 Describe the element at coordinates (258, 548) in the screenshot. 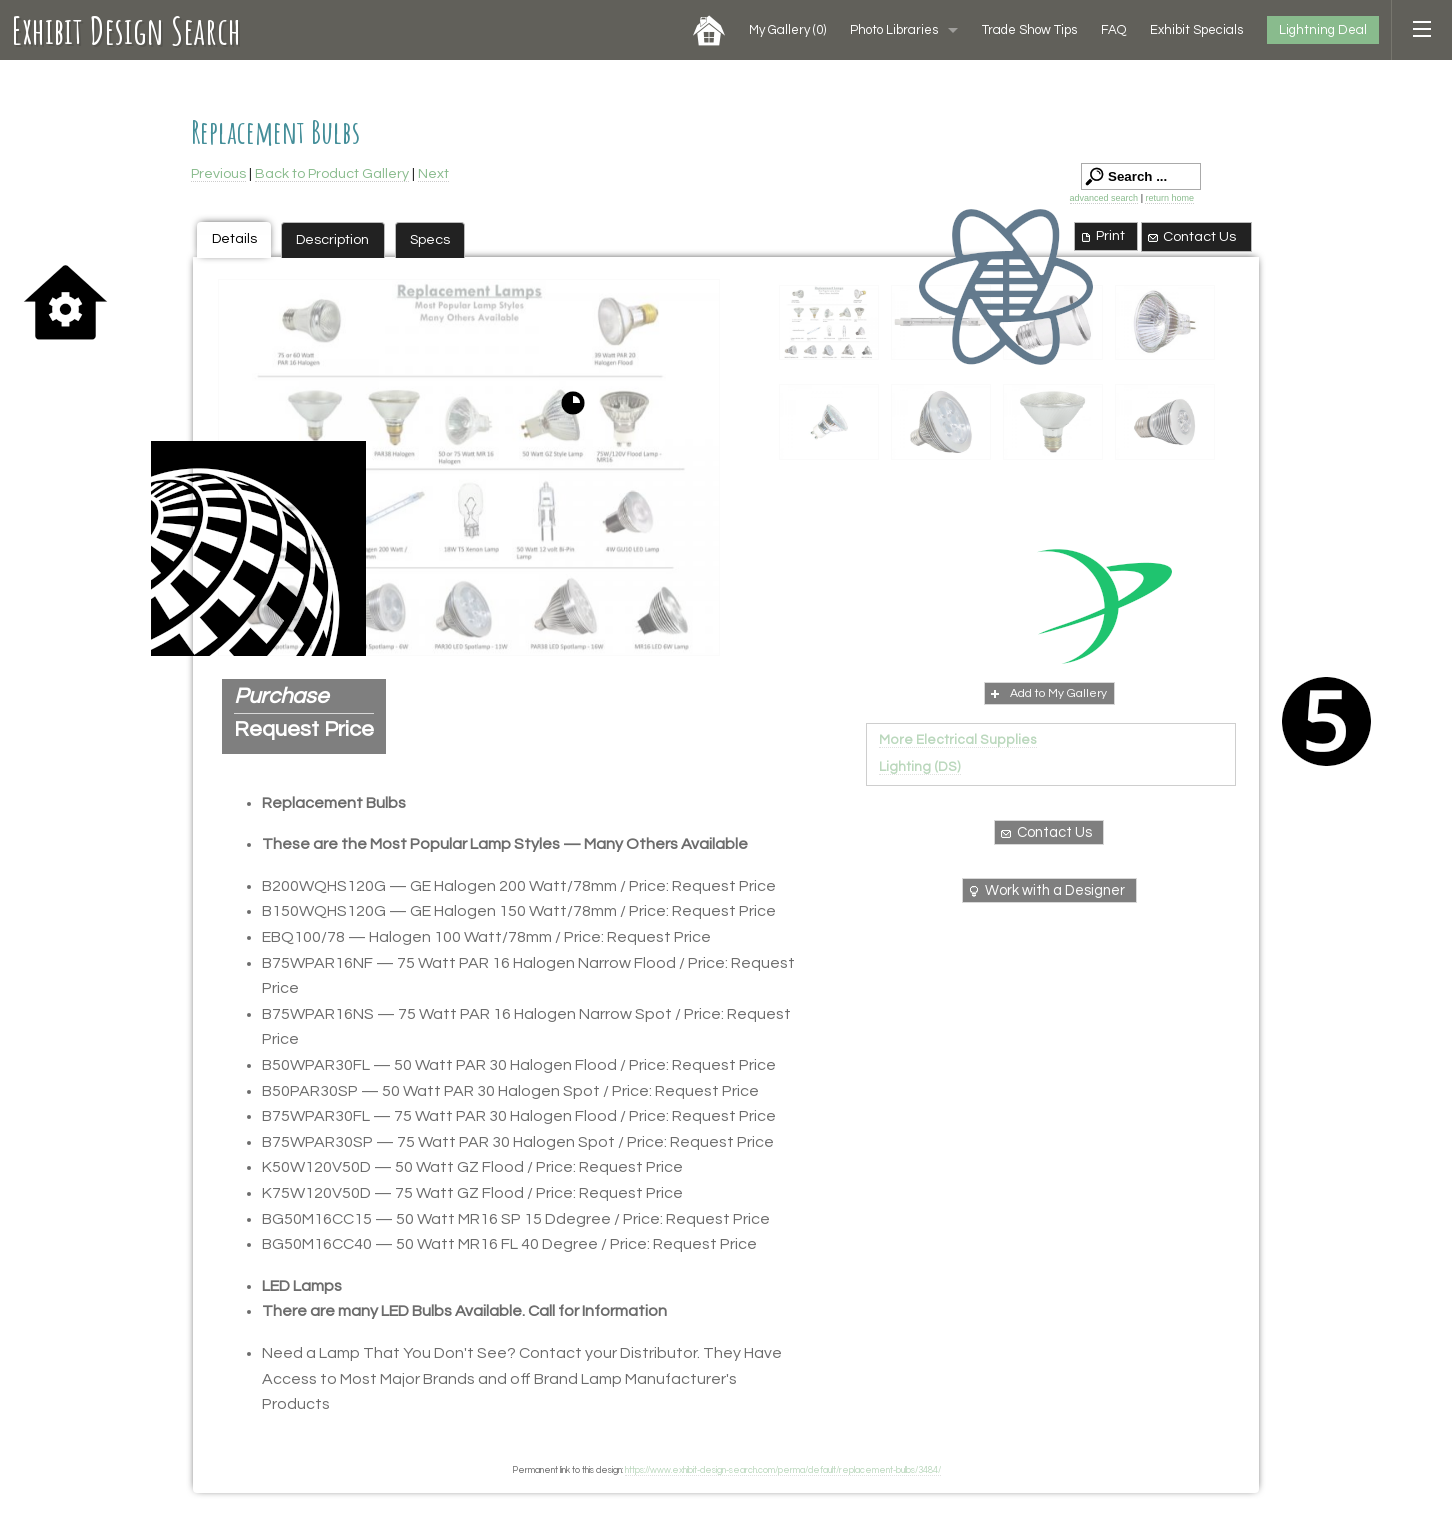

I see `united airlines app or website` at that location.